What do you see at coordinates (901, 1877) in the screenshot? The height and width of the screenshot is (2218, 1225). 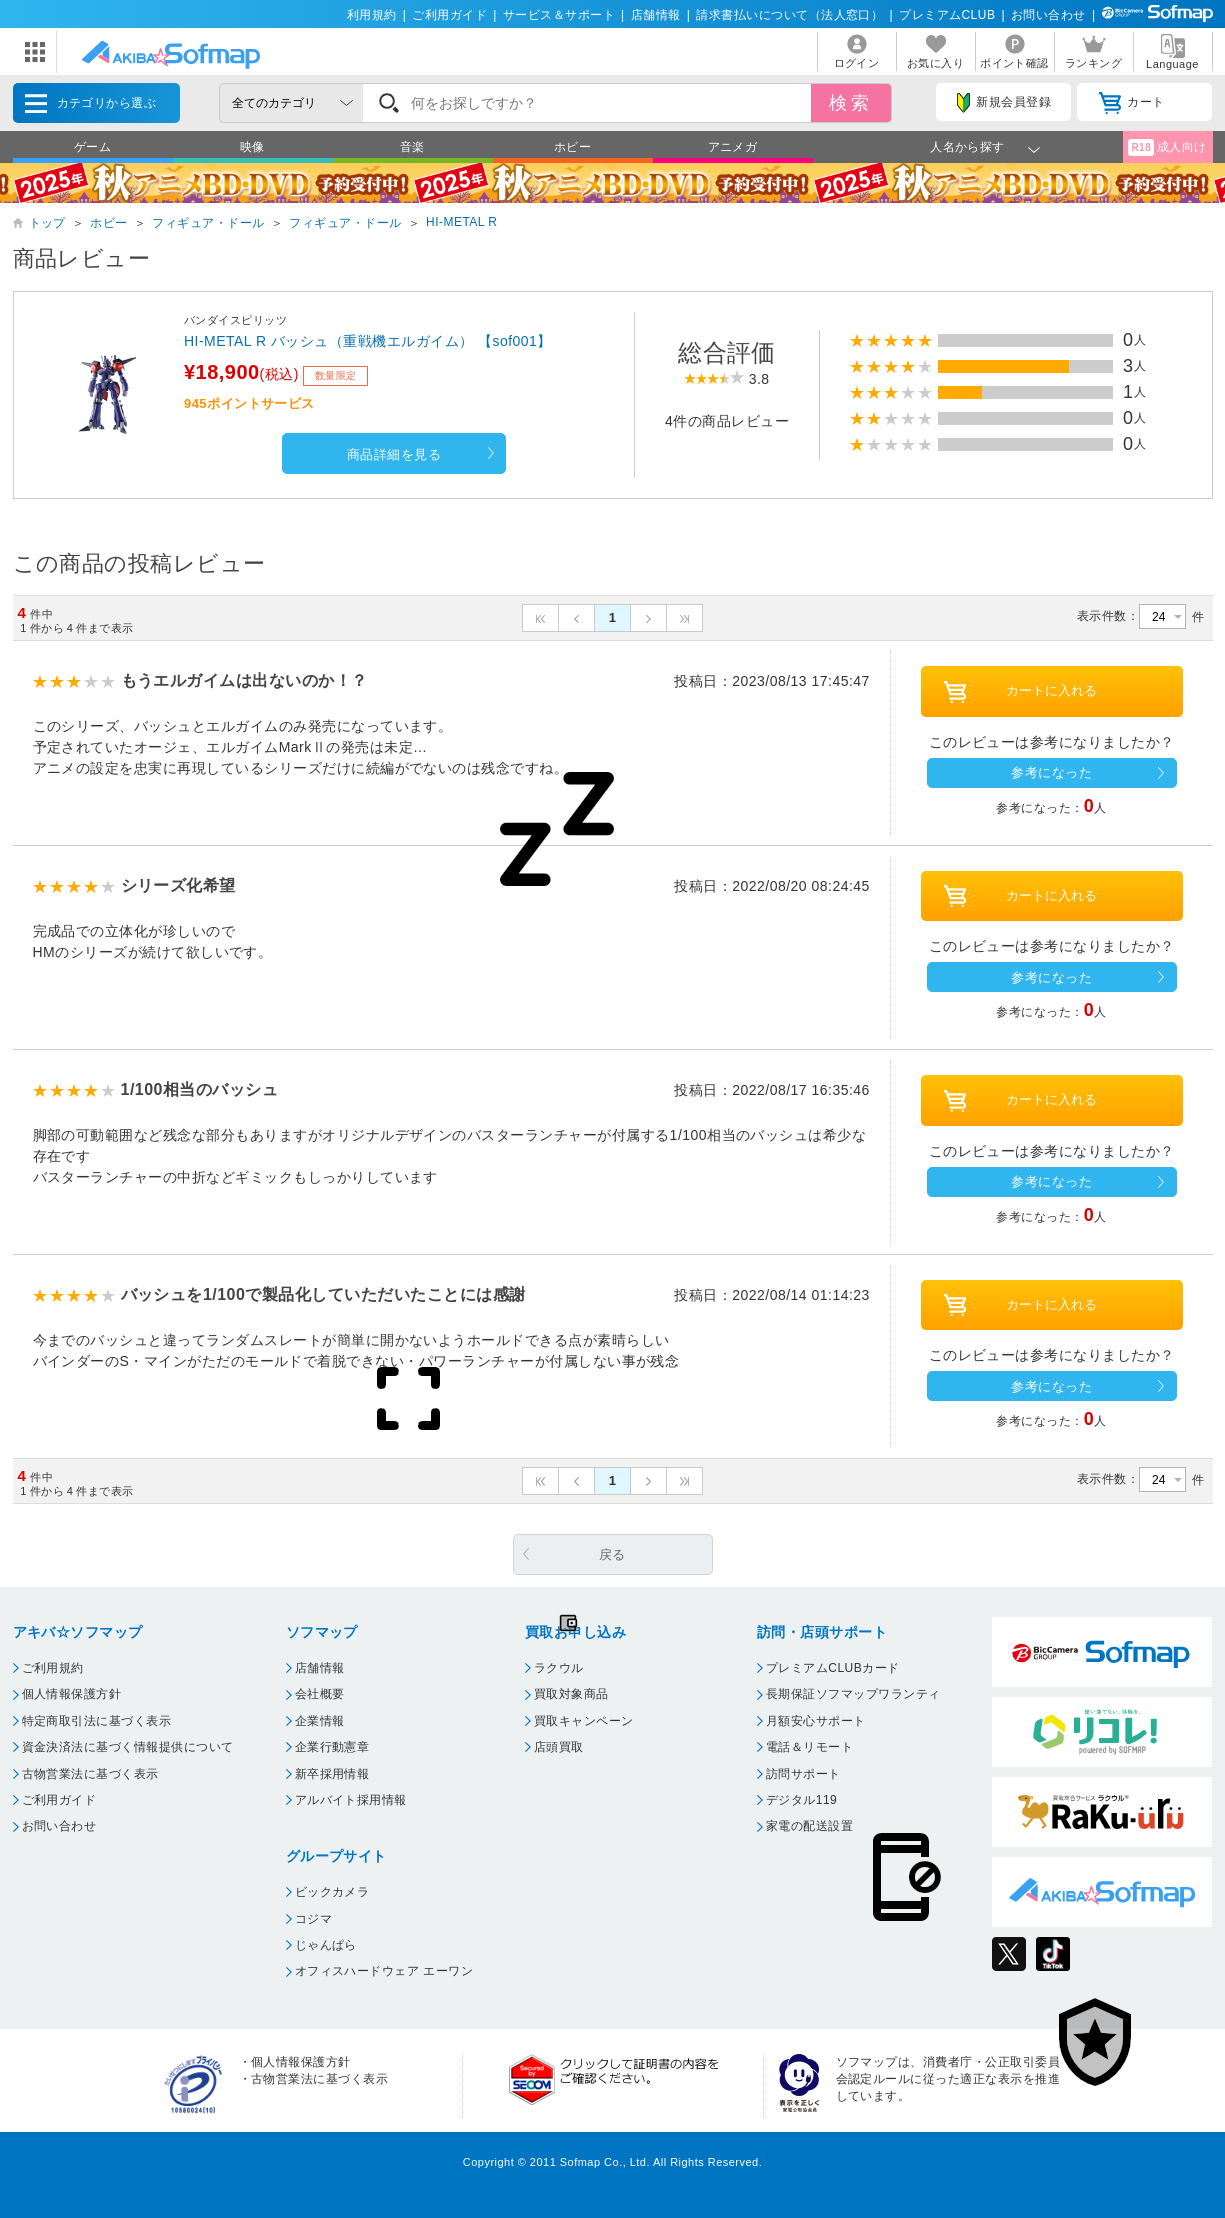 I see `block or restrict an app` at bounding box center [901, 1877].